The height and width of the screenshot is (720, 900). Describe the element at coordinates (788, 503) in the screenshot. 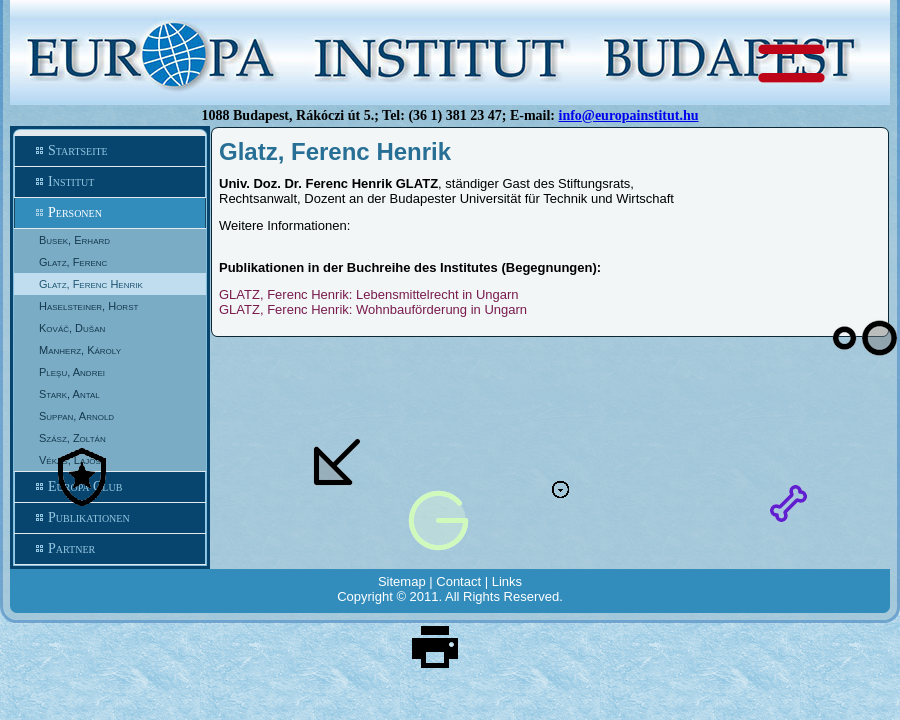

I see `access pet-related features or settings` at that location.